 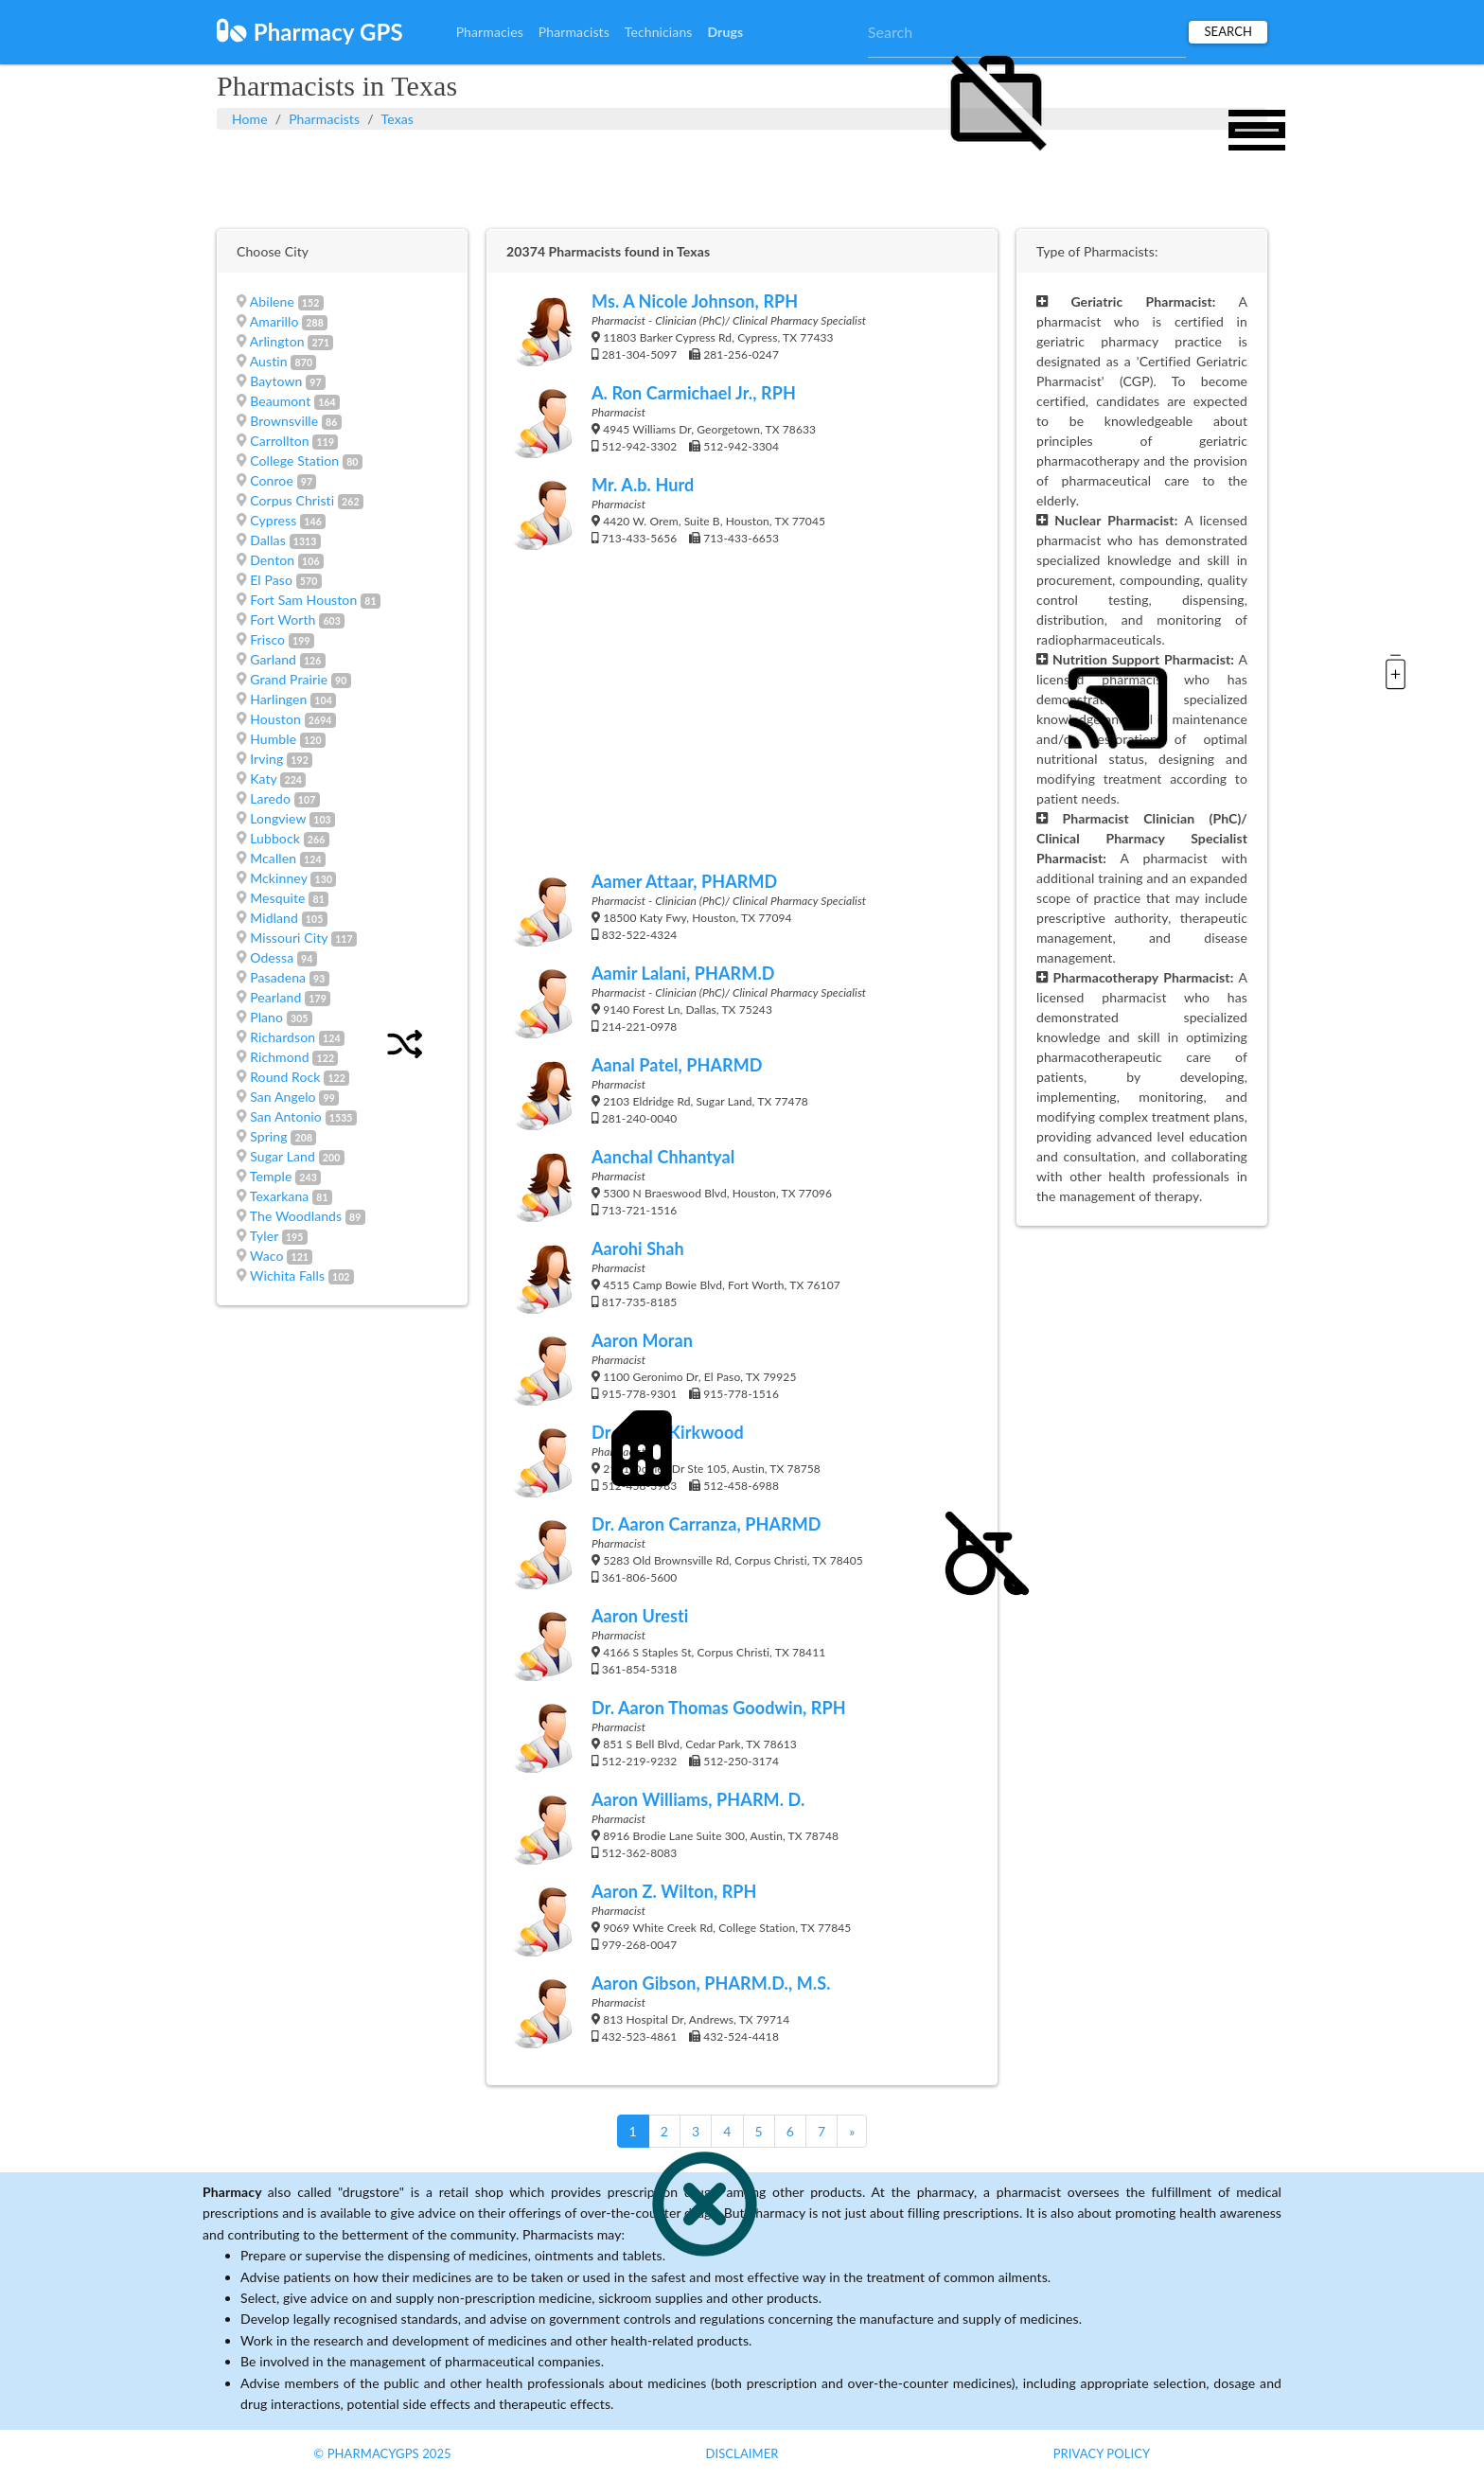 What do you see at coordinates (642, 1448) in the screenshot?
I see `manage sim card settings` at bounding box center [642, 1448].